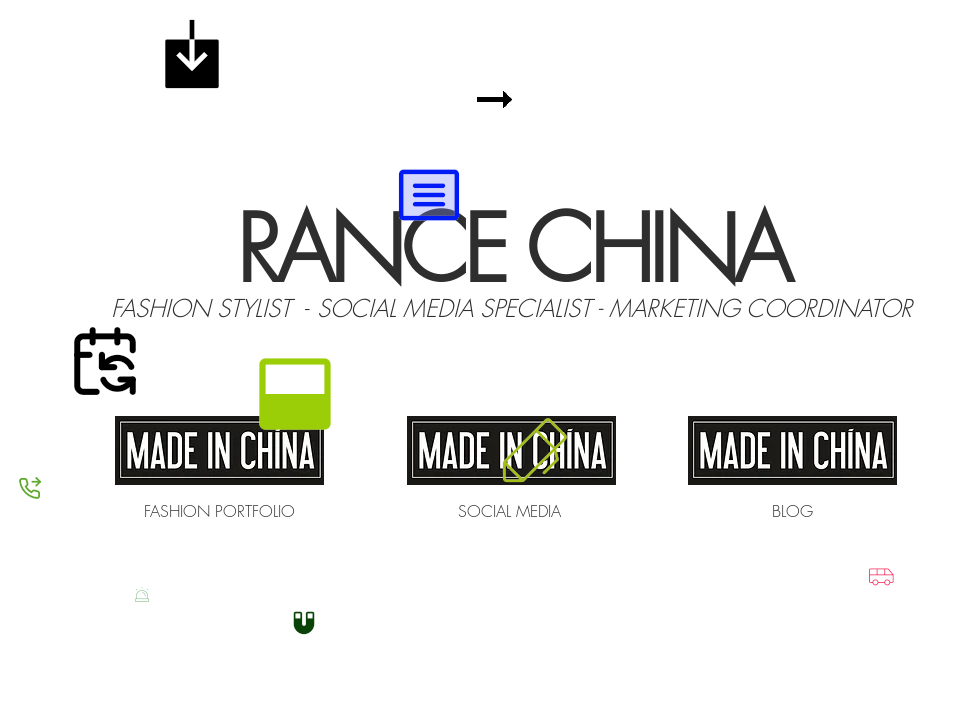 The width and height of the screenshot is (980, 720). What do you see at coordinates (304, 622) in the screenshot?
I see `activate magnetic snap or alignment tool` at bounding box center [304, 622].